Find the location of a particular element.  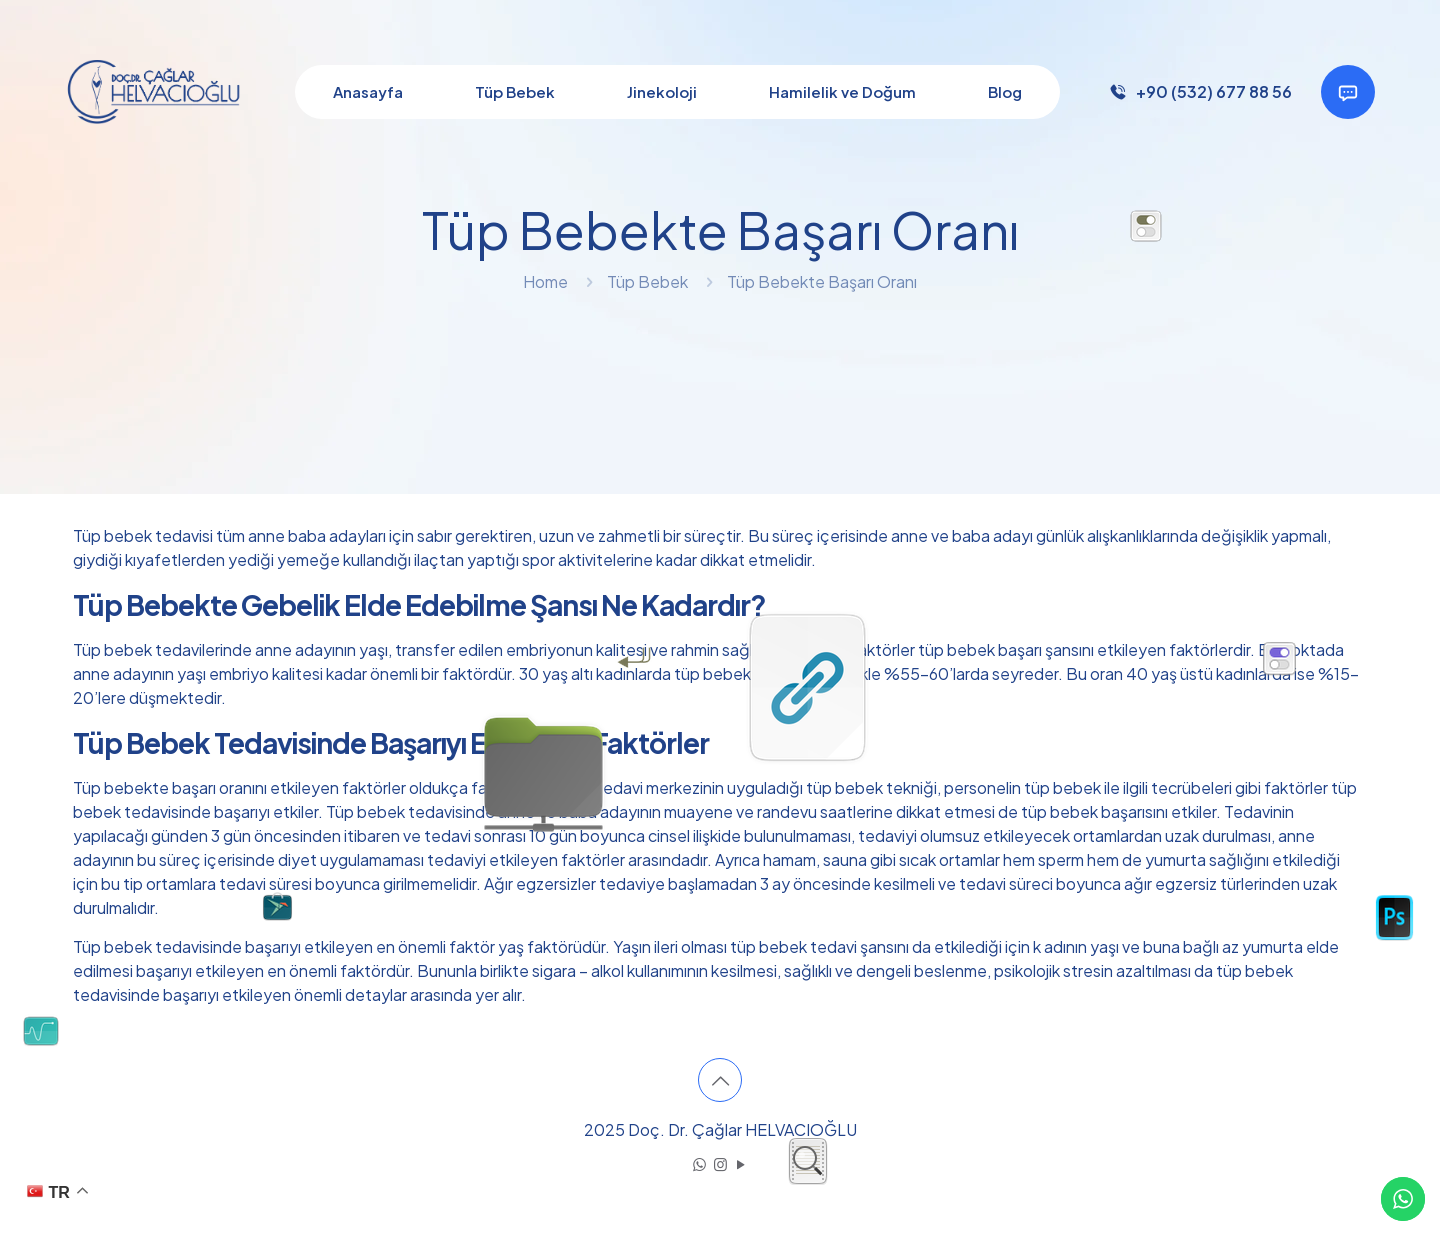

reply to all recipients of an email is located at coordinates (633, 657).